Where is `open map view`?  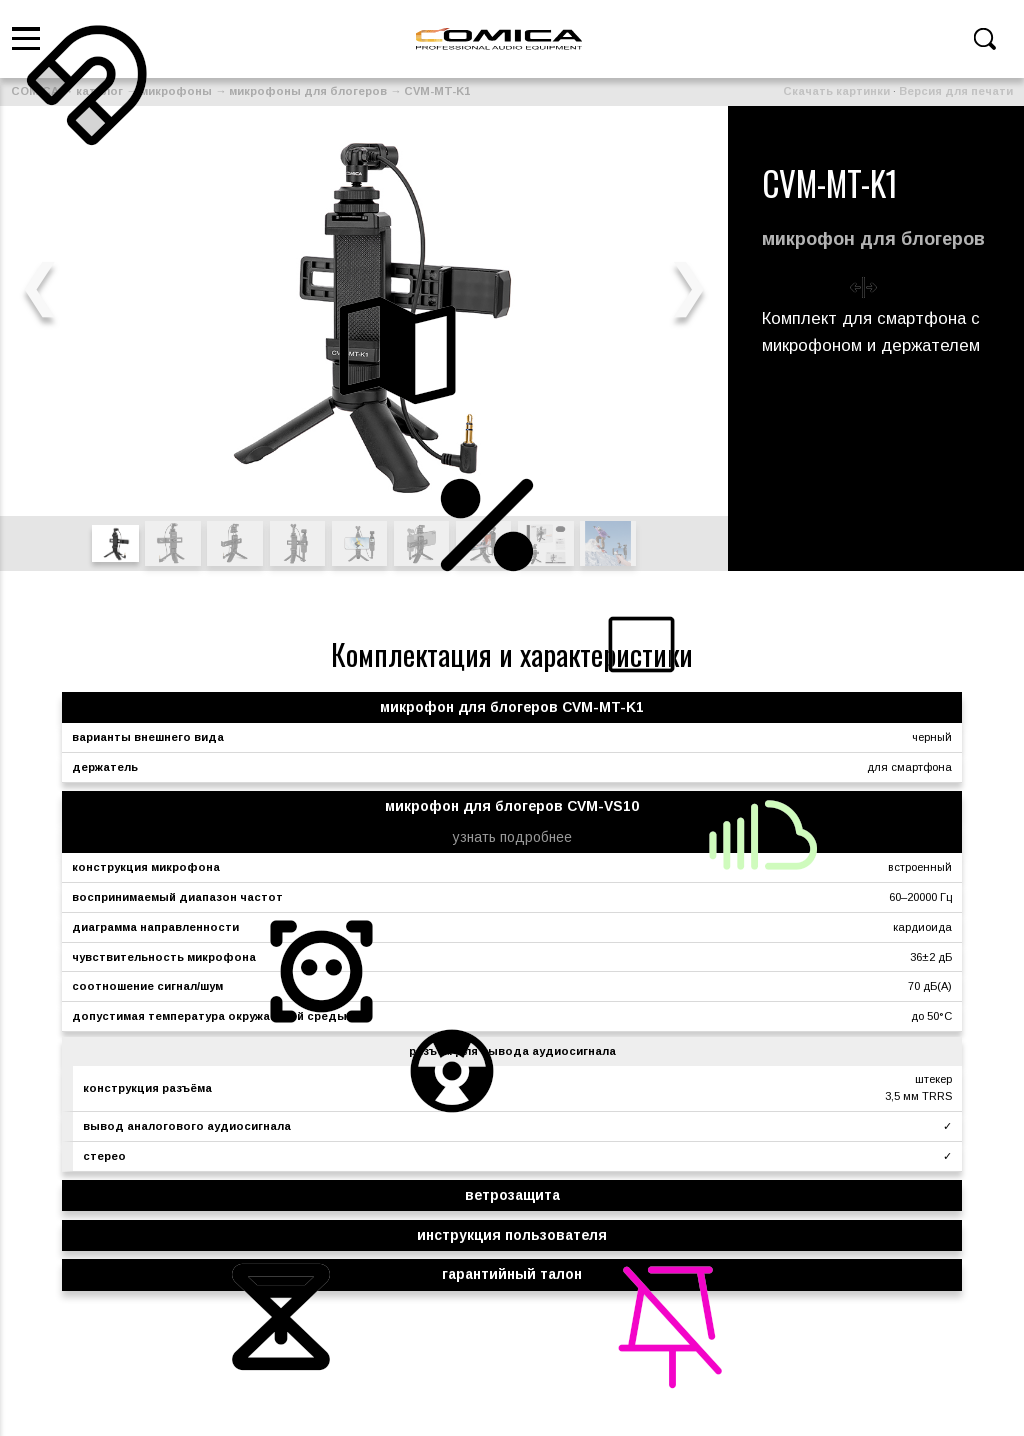 open map view is located at coordinates (397, 350).